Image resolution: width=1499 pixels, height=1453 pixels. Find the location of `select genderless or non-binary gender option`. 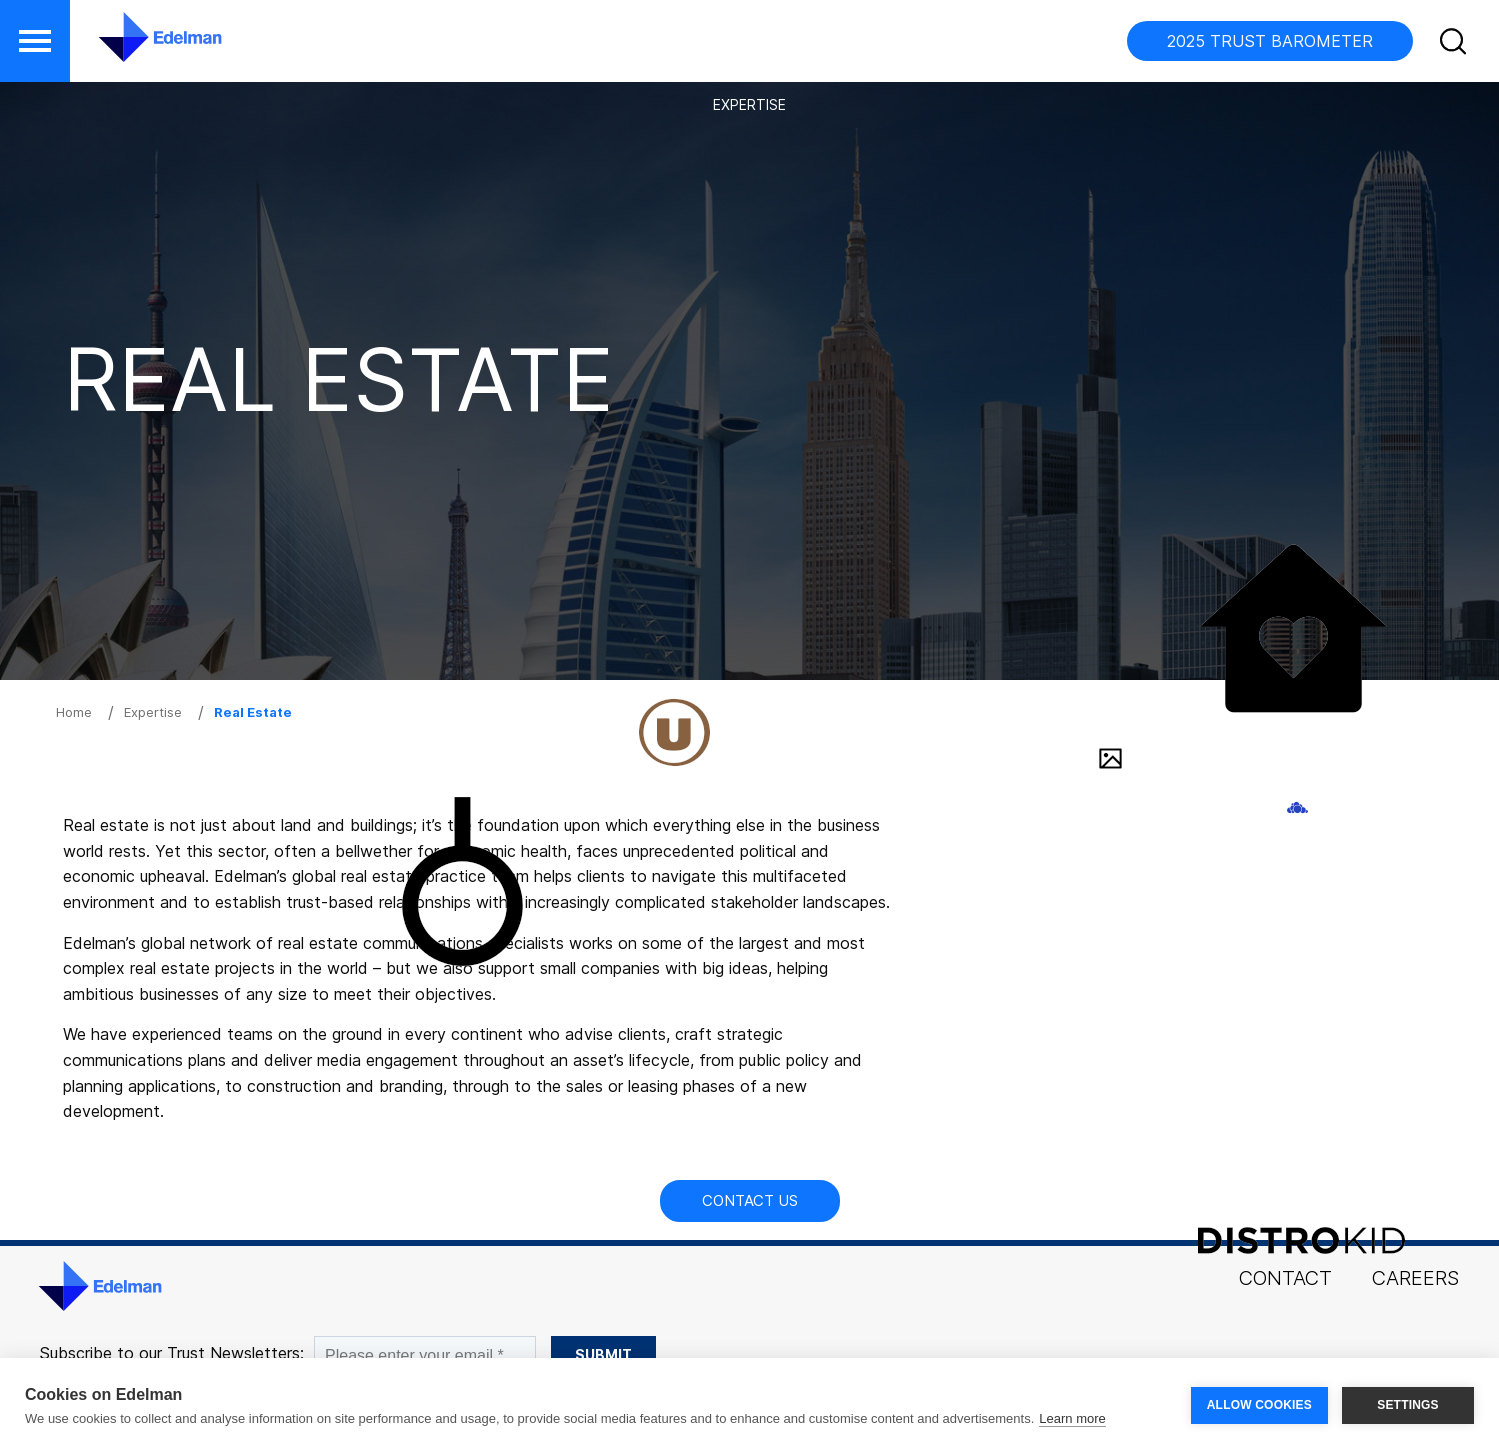

select genderless or non-binary gender option is located at coordinates (462, 885).